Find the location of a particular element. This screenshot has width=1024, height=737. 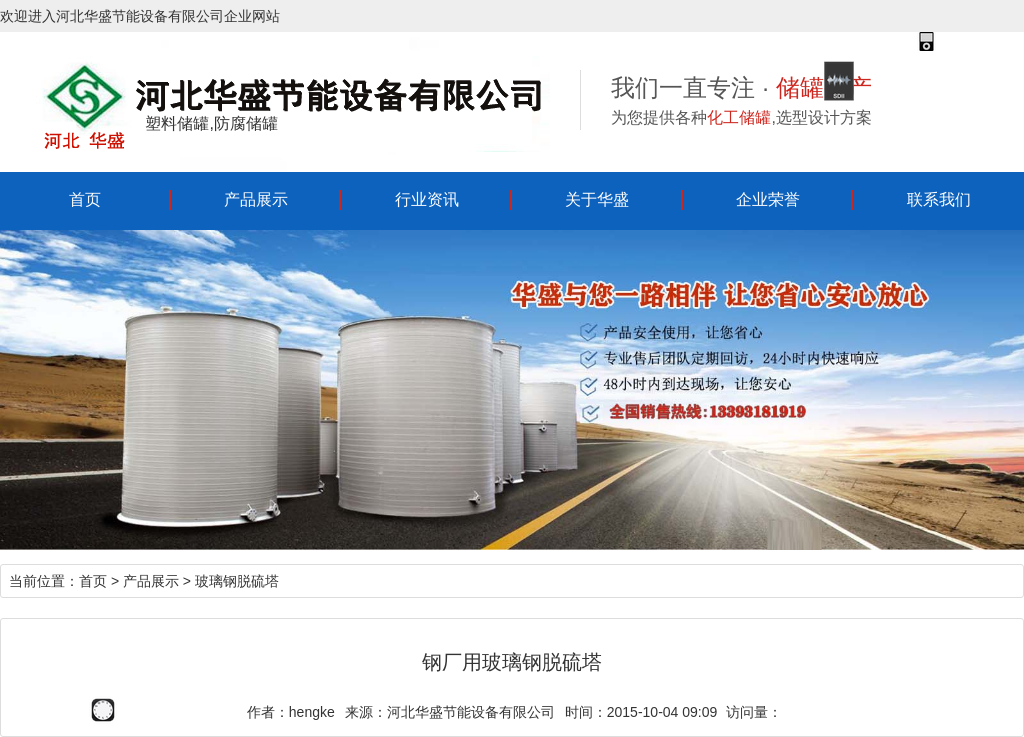

iPod Nano device in sidebar is located at coordinates (926, 41).